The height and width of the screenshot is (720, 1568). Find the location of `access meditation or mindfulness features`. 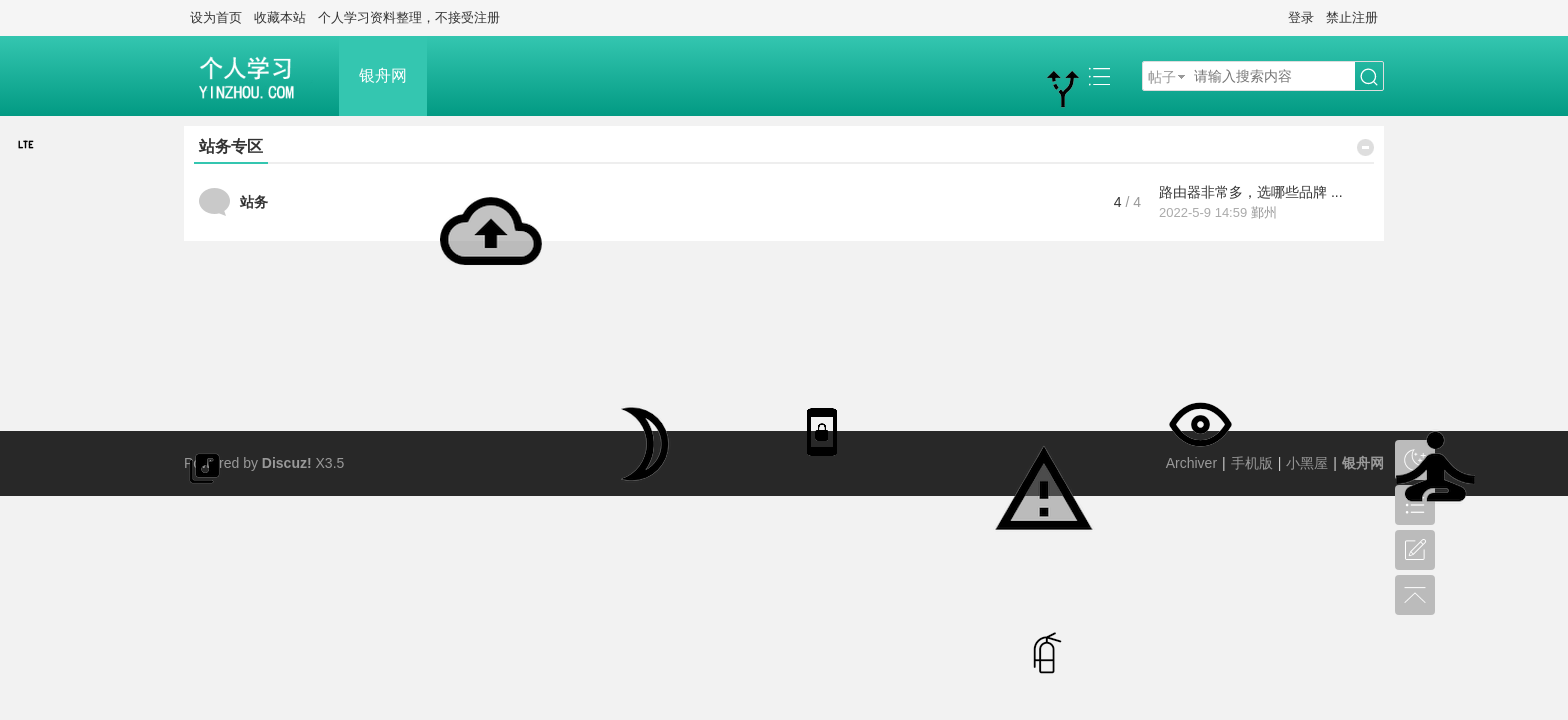

access meditation or mindfulness features is located at coordinates (1435, 466).